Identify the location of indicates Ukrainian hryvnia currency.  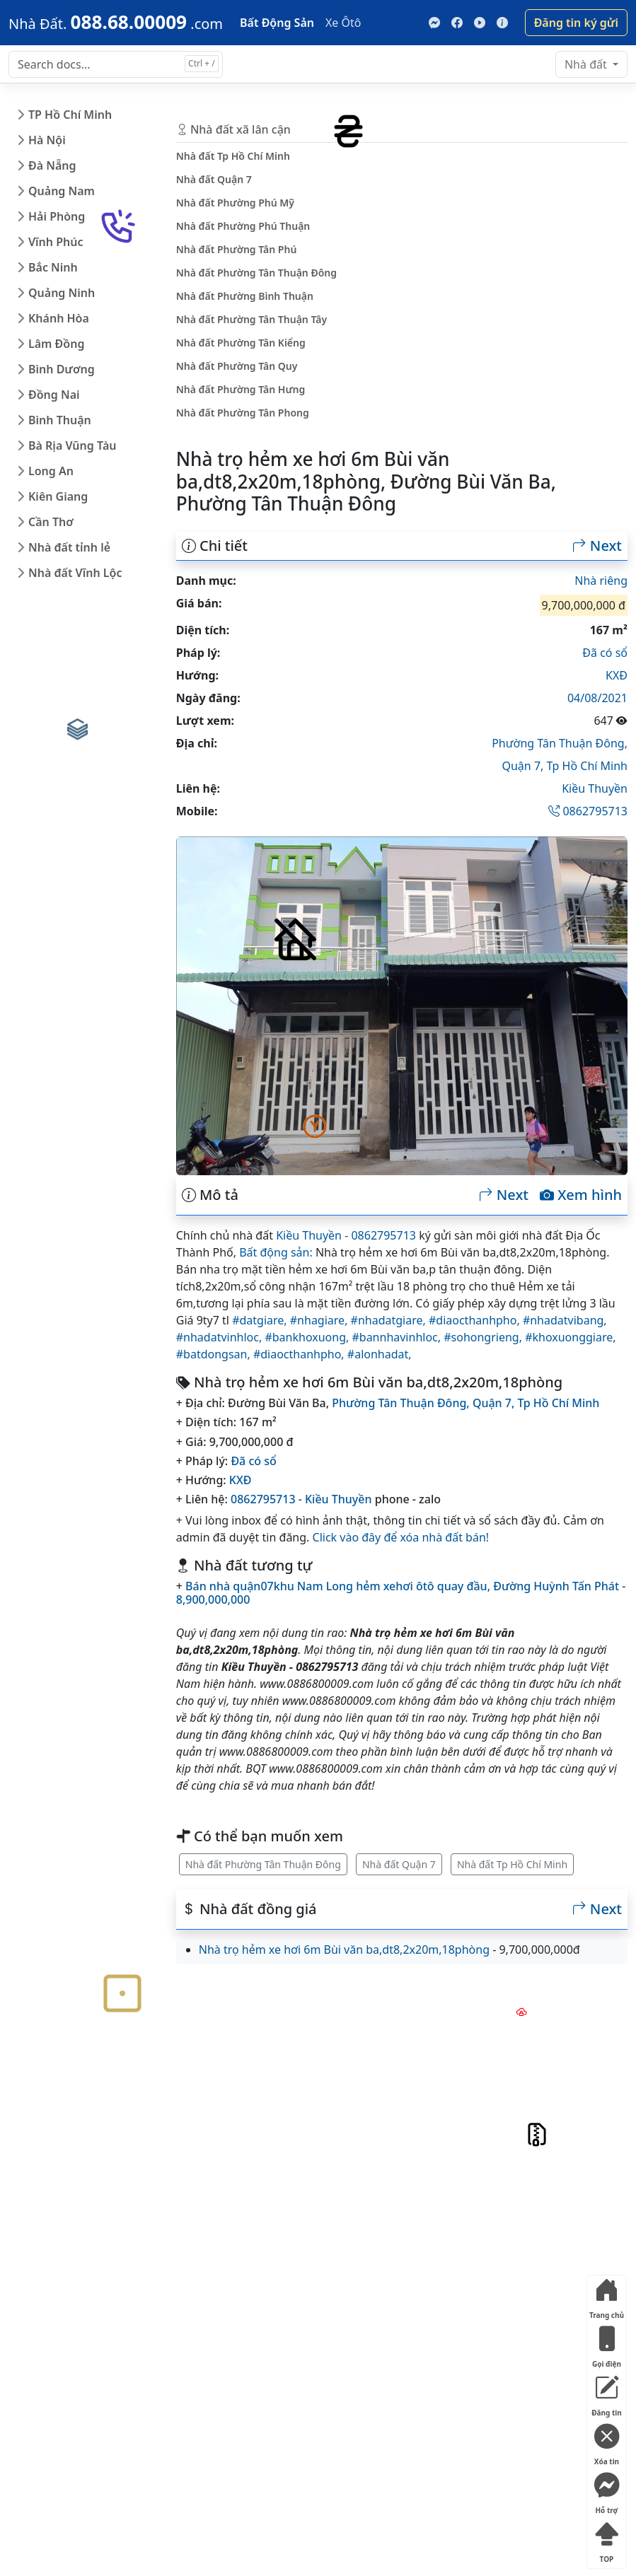
(348, 131).